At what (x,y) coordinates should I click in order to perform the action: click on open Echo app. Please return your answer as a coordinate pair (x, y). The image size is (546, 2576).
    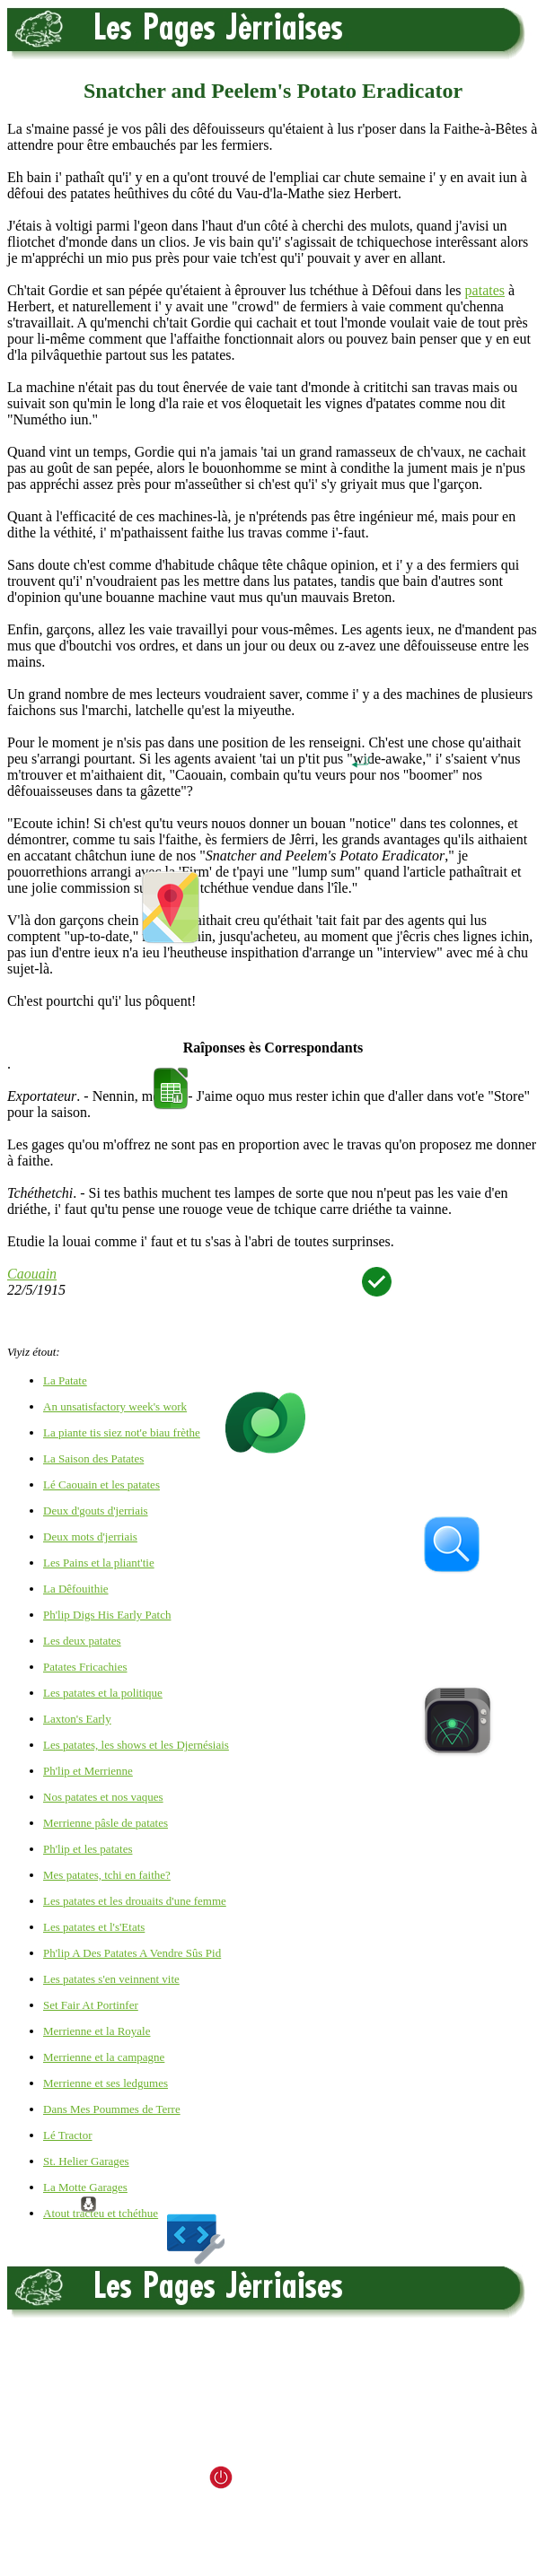
    Looking at the image, I should click on (457, 1720).